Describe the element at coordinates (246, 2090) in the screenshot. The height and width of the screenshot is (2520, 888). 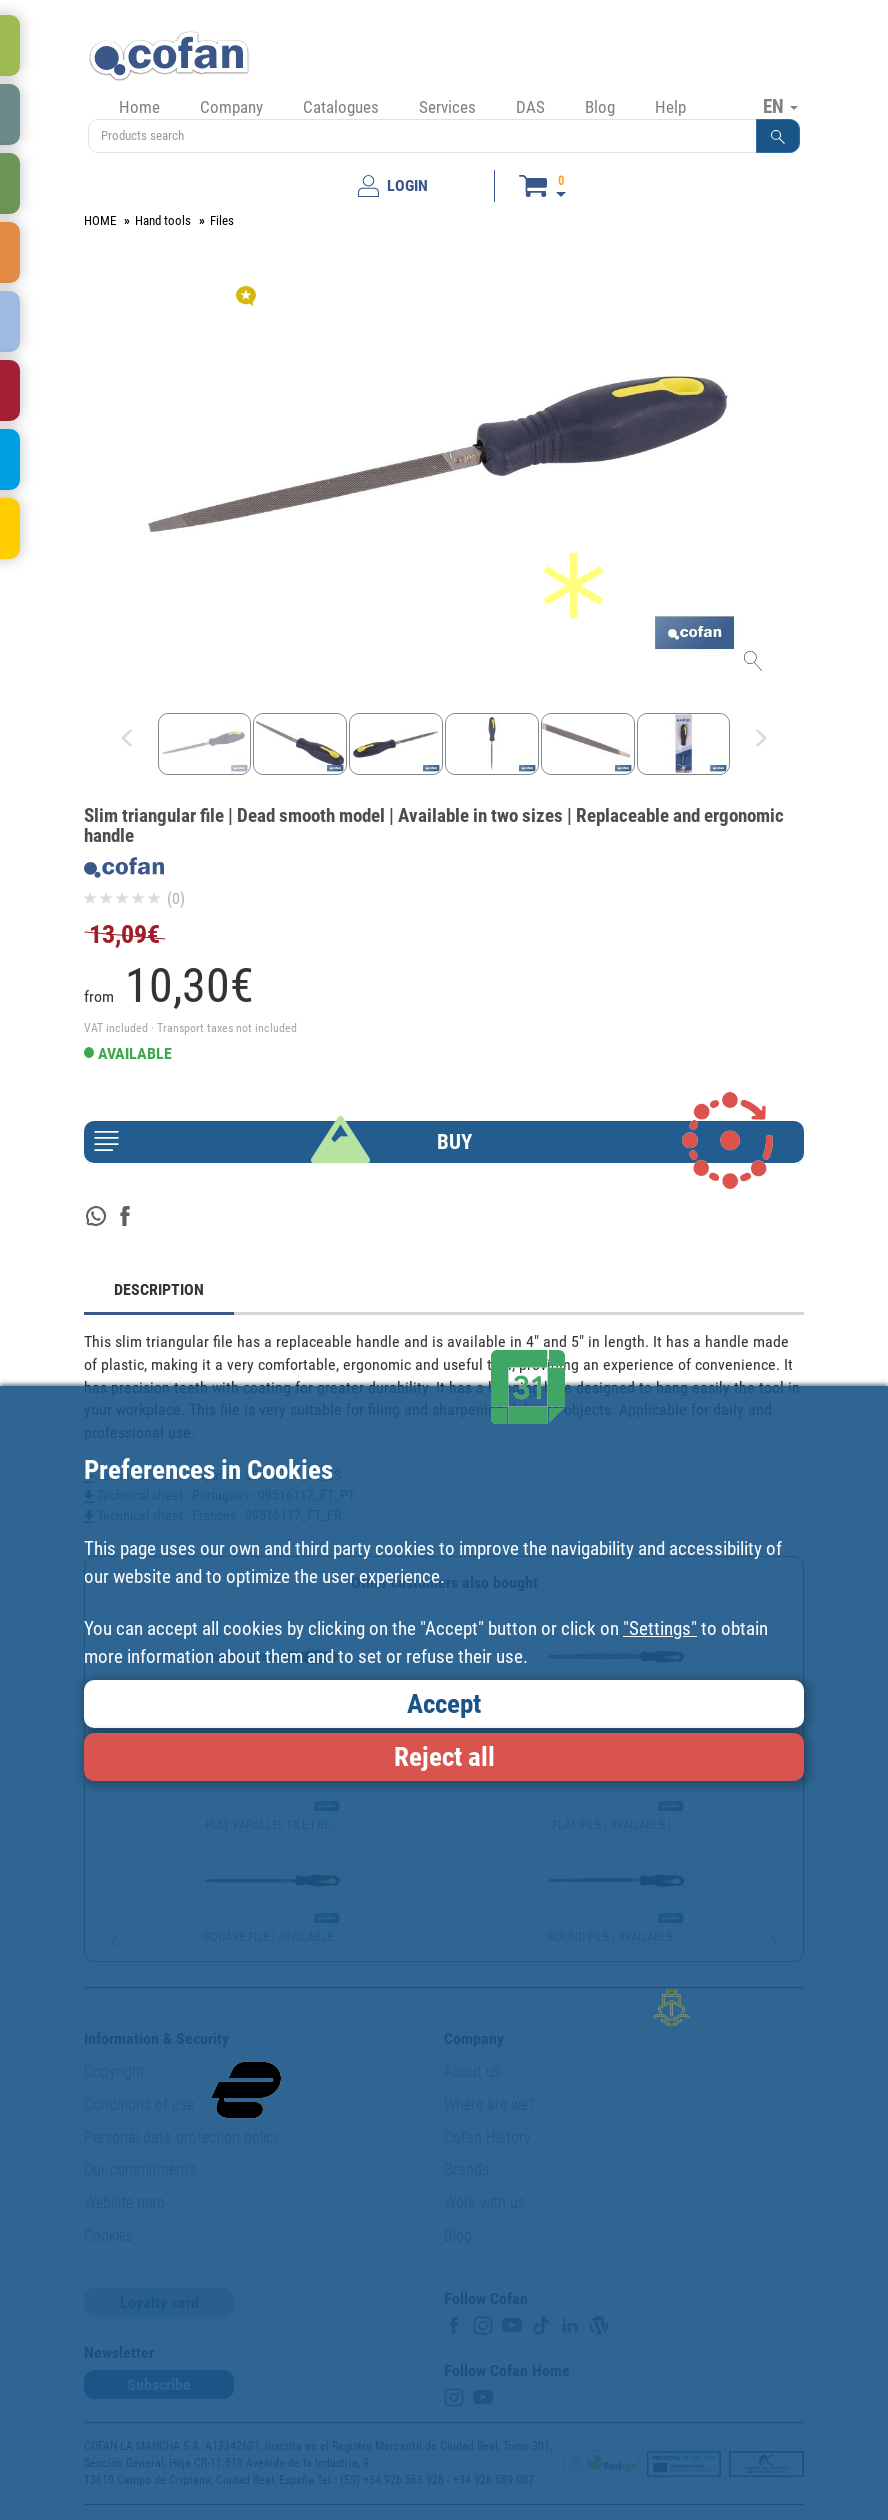
I see `open the ExpressVPN app` at that location.